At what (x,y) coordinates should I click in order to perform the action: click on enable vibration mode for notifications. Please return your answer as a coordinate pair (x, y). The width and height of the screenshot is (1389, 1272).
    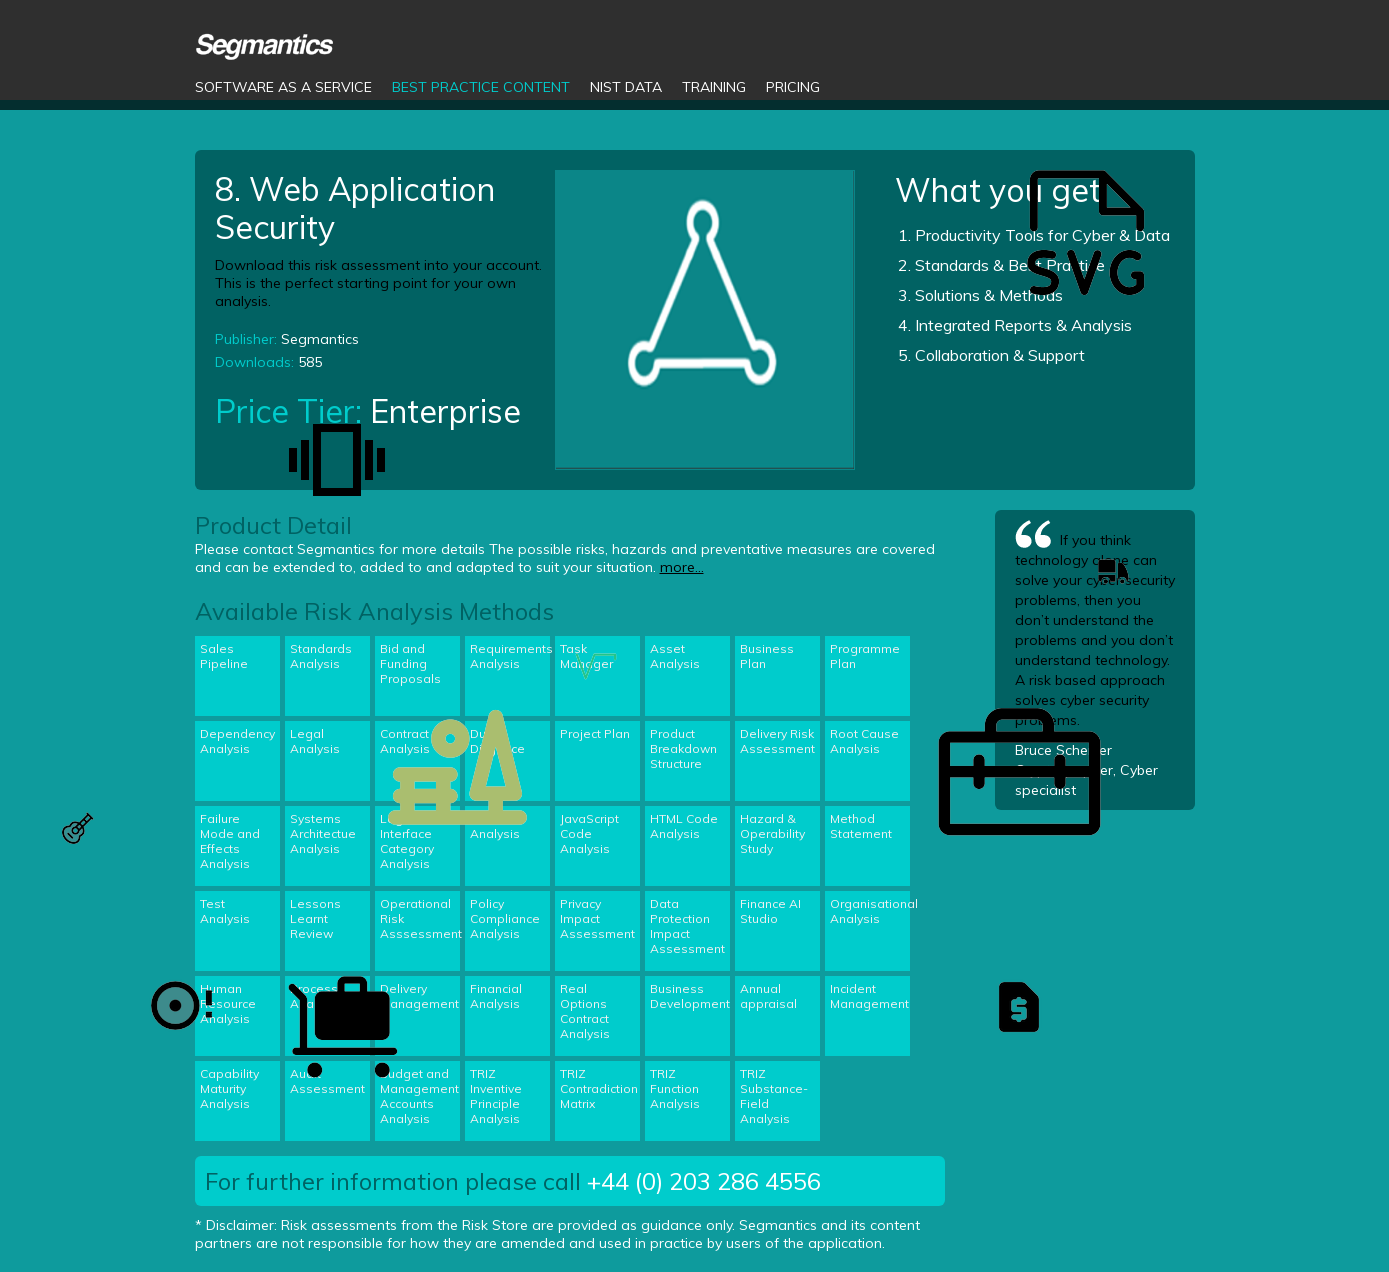
    Looking at the image, I should click on (337, 460).